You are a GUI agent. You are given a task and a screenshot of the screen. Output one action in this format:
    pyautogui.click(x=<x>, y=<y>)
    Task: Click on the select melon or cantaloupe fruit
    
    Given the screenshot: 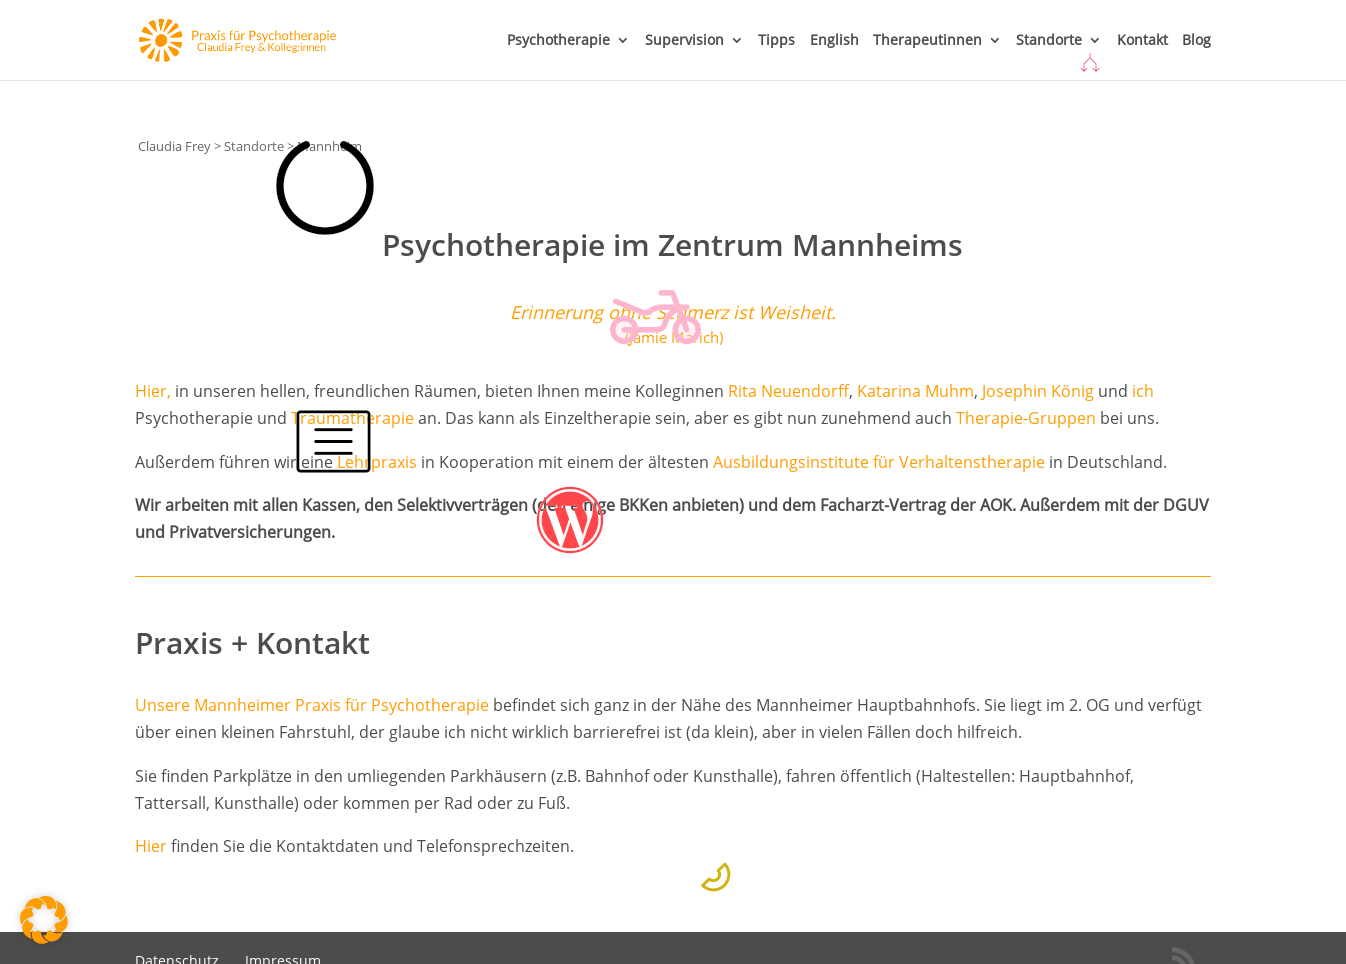 What is the action you would take?
    pyautogui.click(x=716, y=877)
    